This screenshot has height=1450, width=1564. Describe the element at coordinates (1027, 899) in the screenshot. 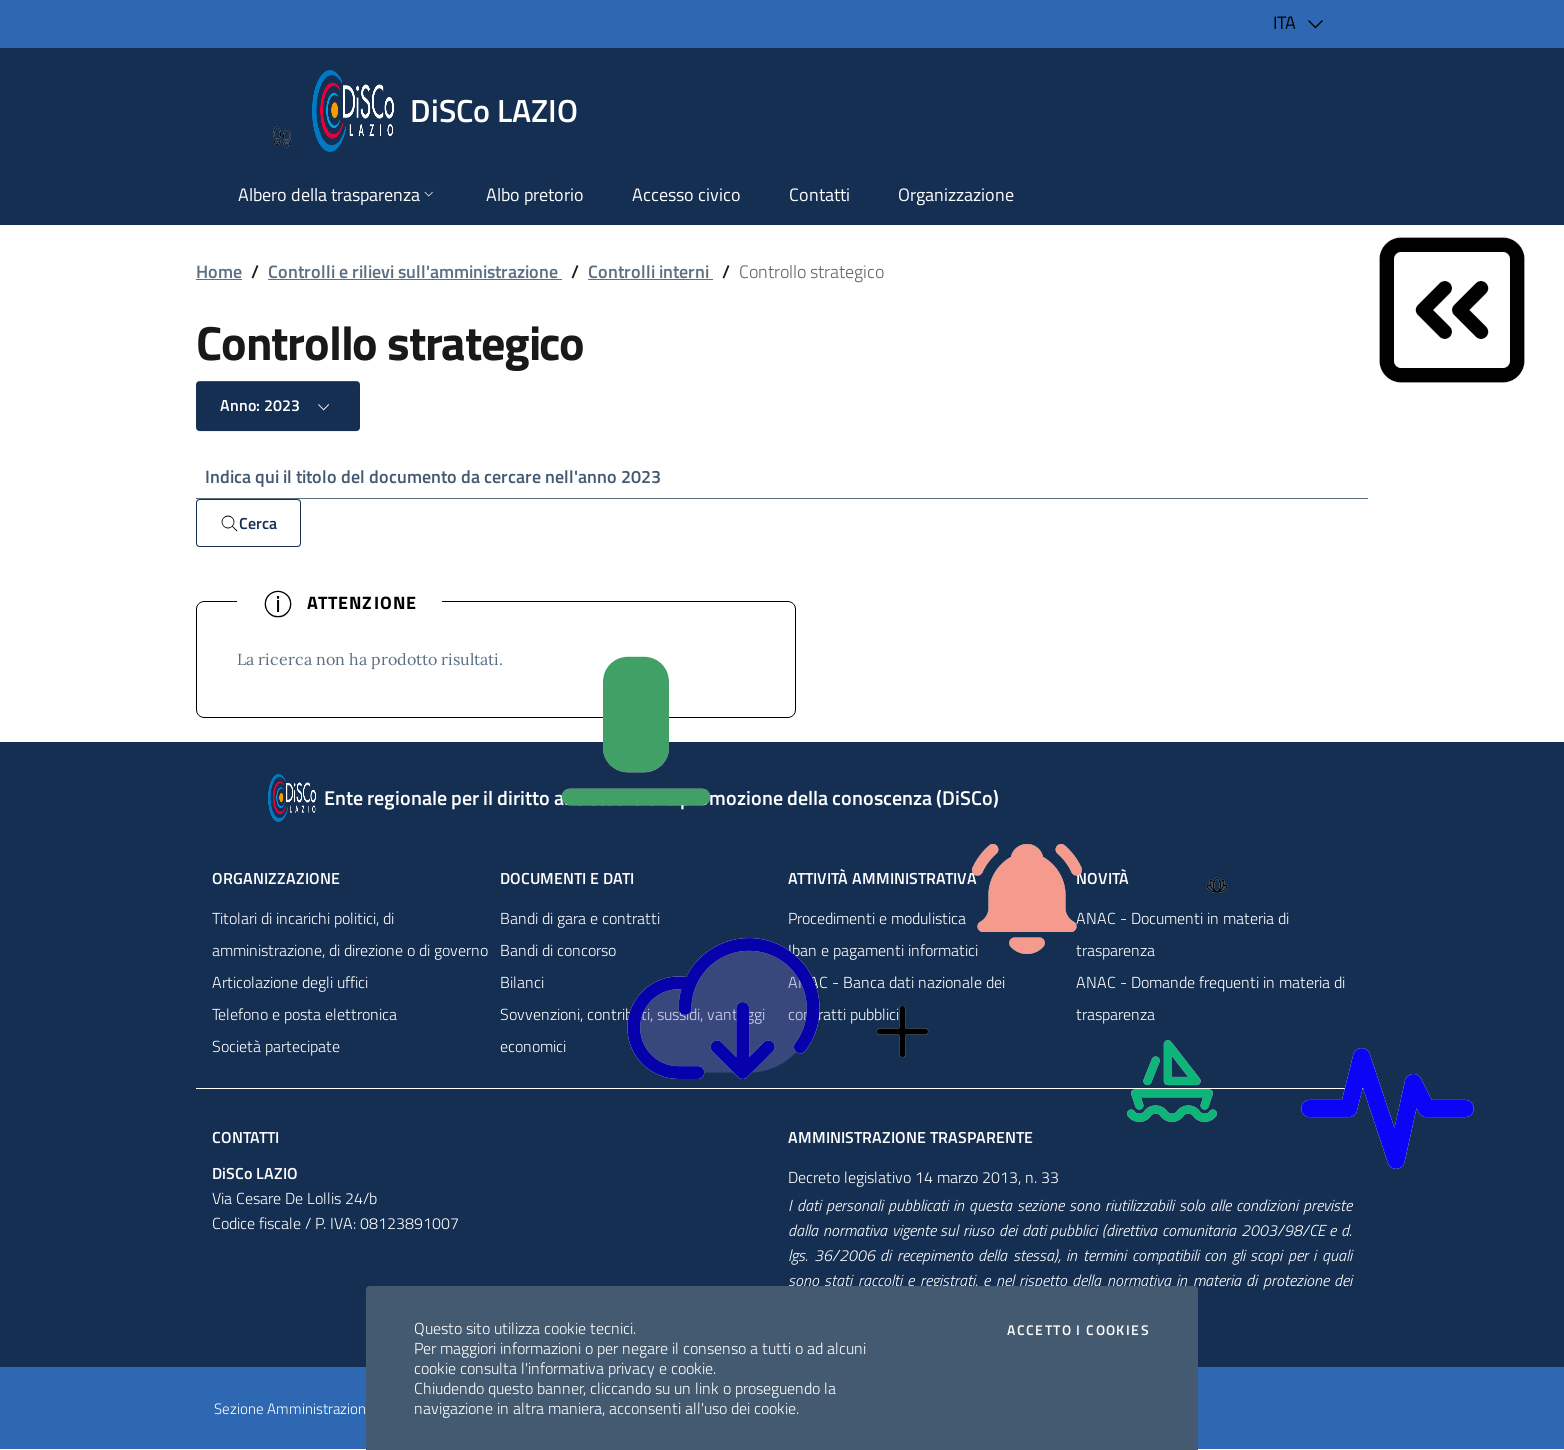

I see `indicates new notifications are available` at that location.